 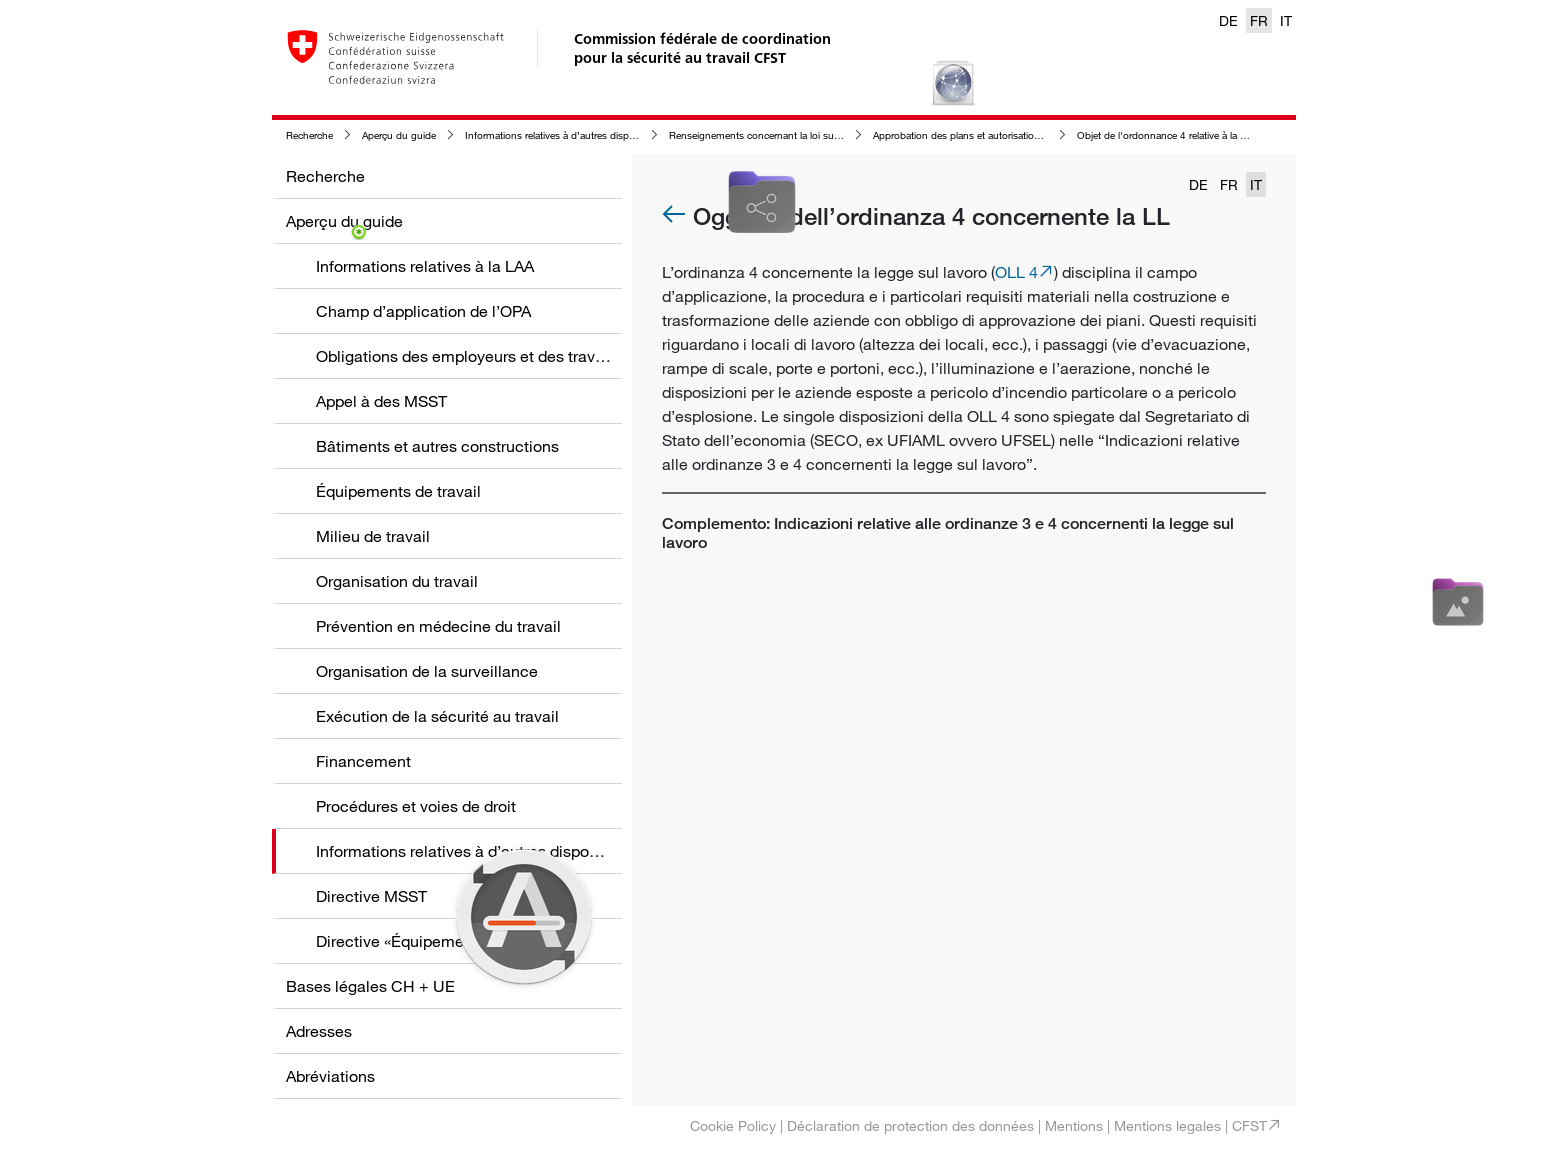 I want to click on open your pictures folder, so click(x=1458, y=602).